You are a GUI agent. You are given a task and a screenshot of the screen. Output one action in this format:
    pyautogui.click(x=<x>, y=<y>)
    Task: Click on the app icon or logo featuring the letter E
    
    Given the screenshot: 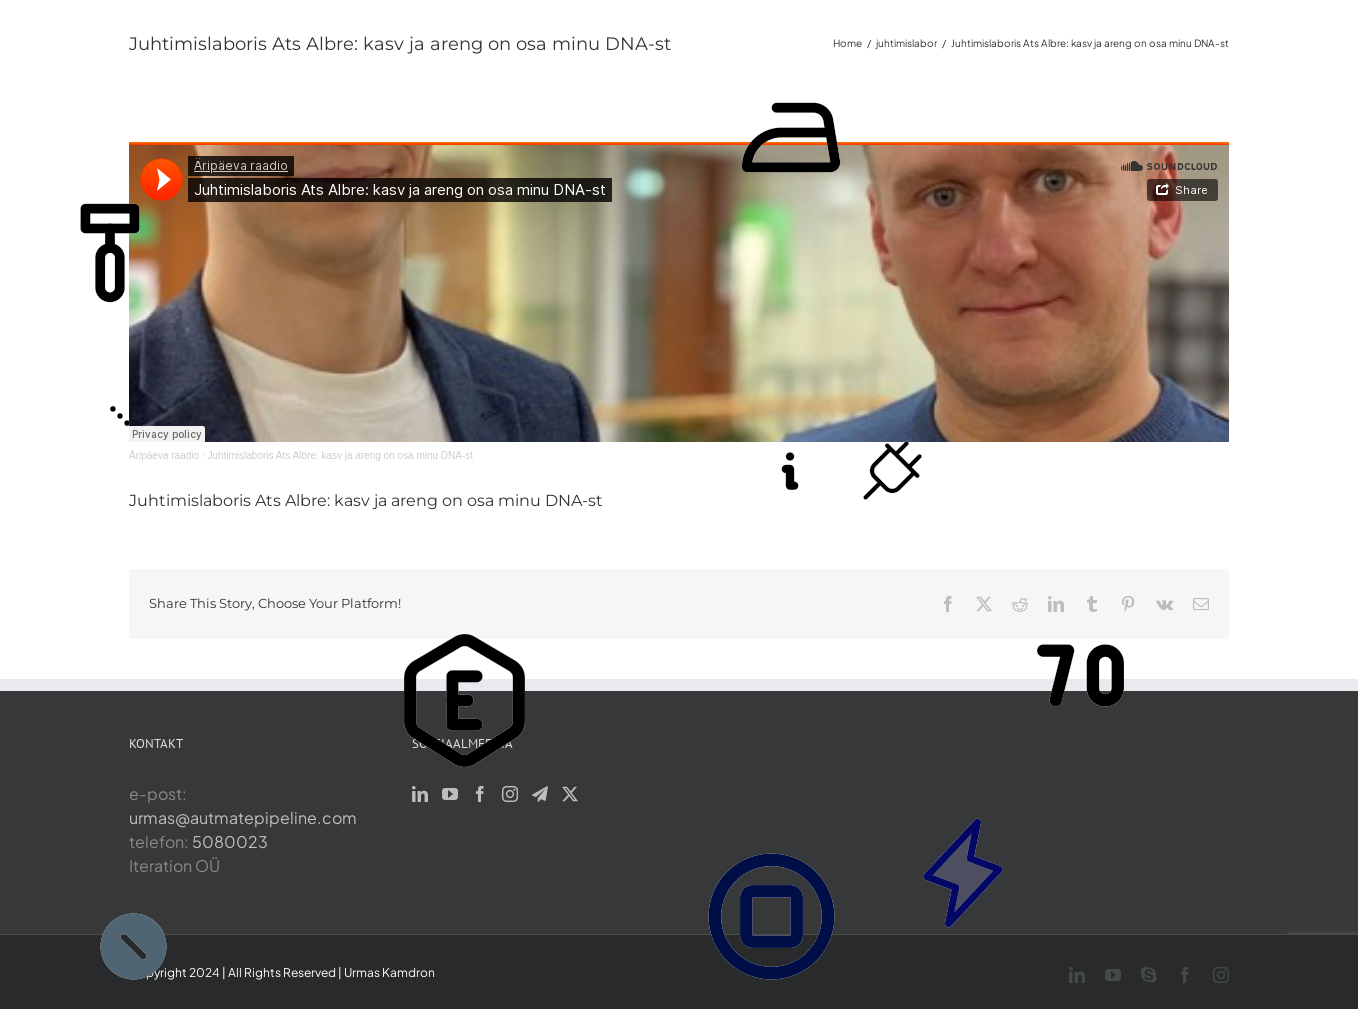 What is the action you would take?
    pyautogui.click(x=464, y=700)
    